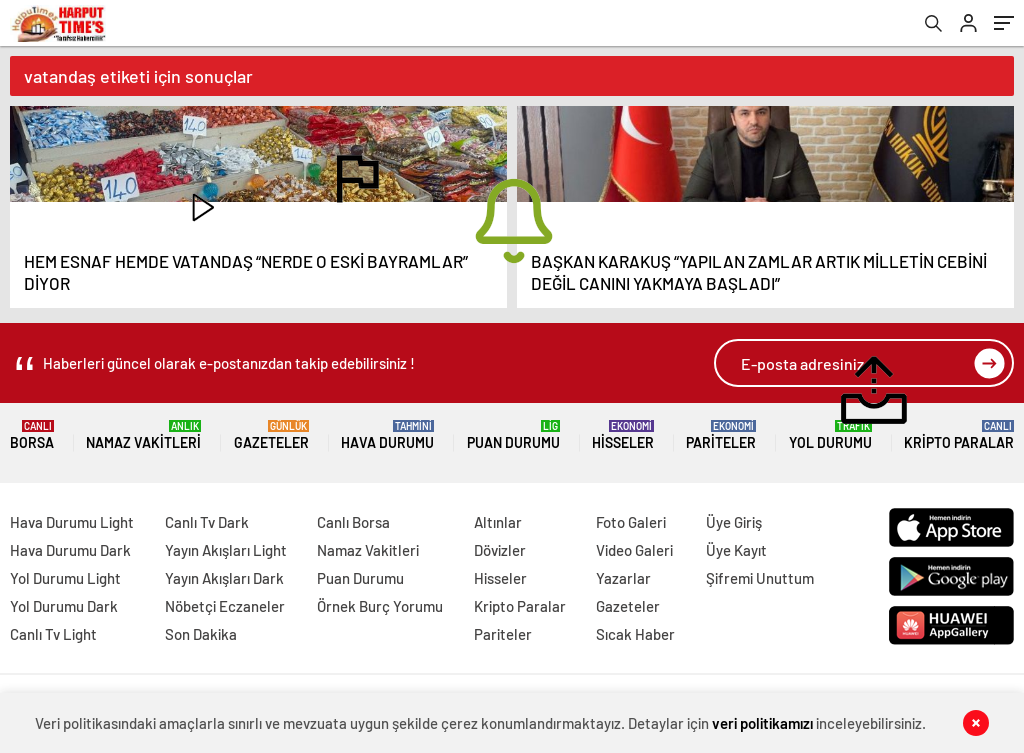 This screenshot has height=753, width=1024. Describe the element at coordinates (356, 177) in the screenshot. I see `flag or report content` at that location.